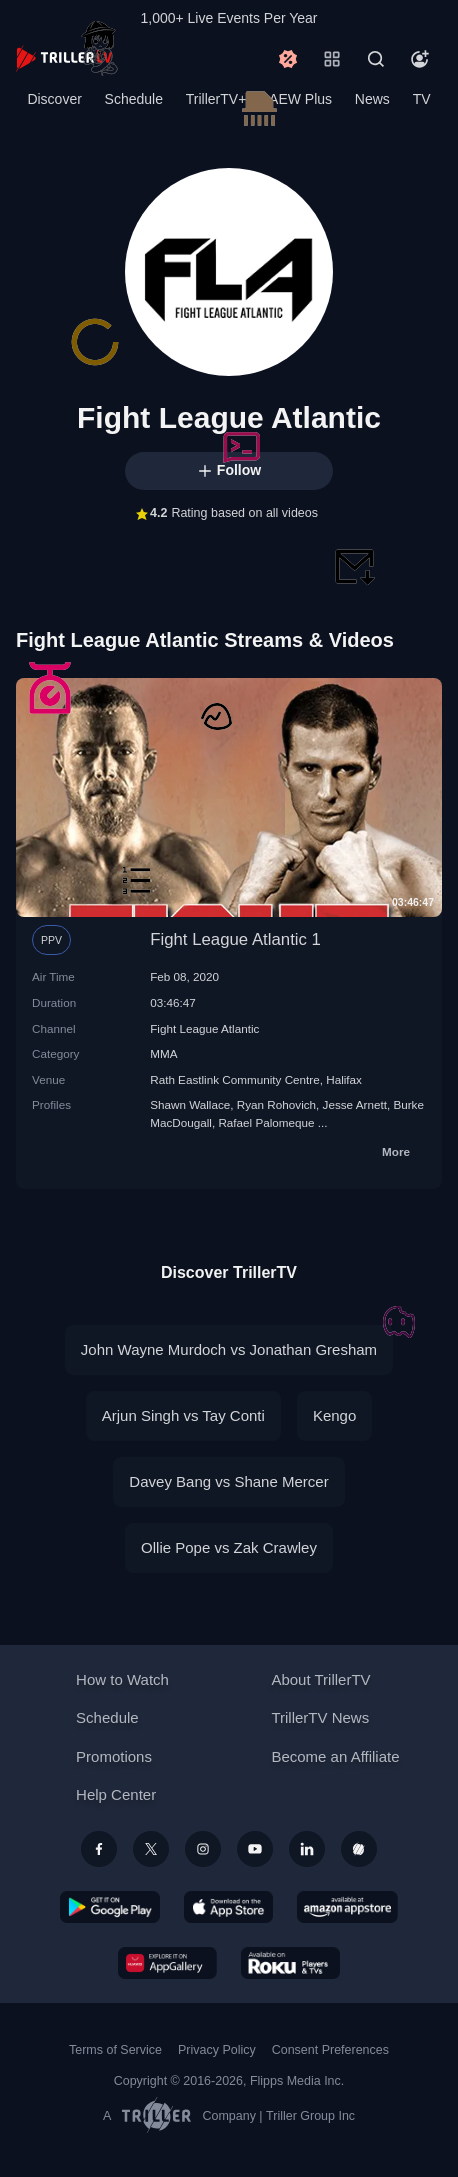 The height and width of the screenshot is (2177, 458). What do you see at coordinates (95, 342) in the screenshot?
I see `indicates content is loading` at bounding box center [95, 342].